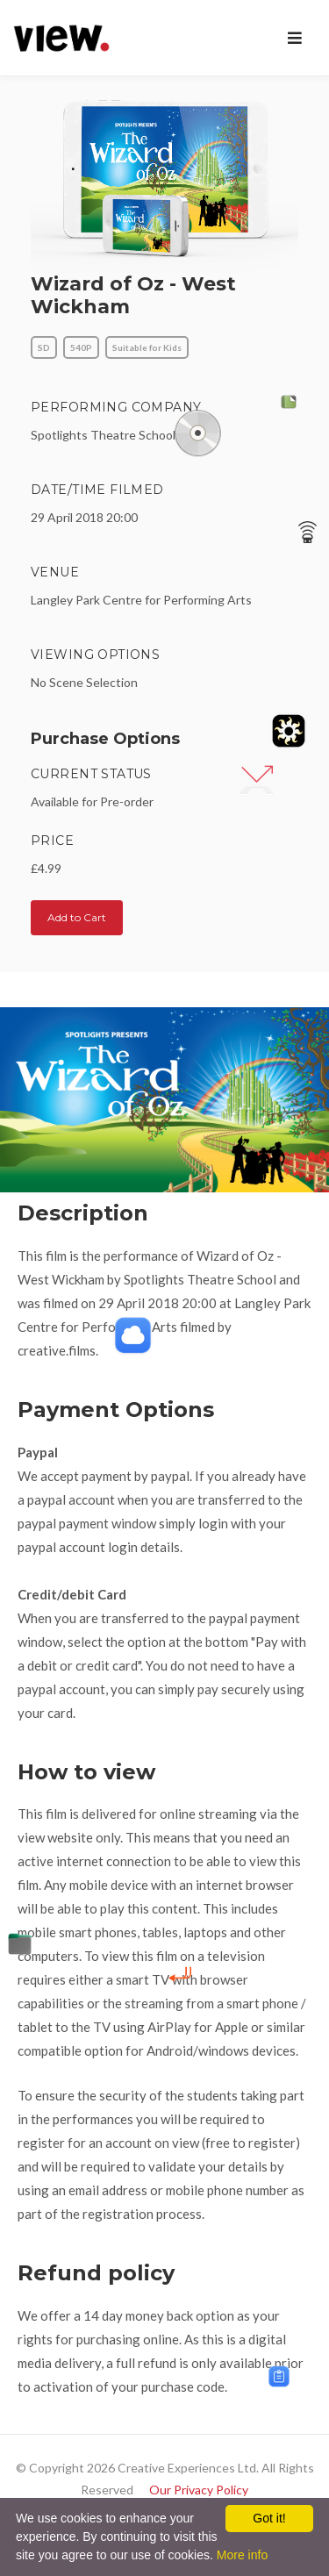  Describe the element at coordinates (256, 780) in the screenshot. I see `indicates a missed incoming call` at that location.